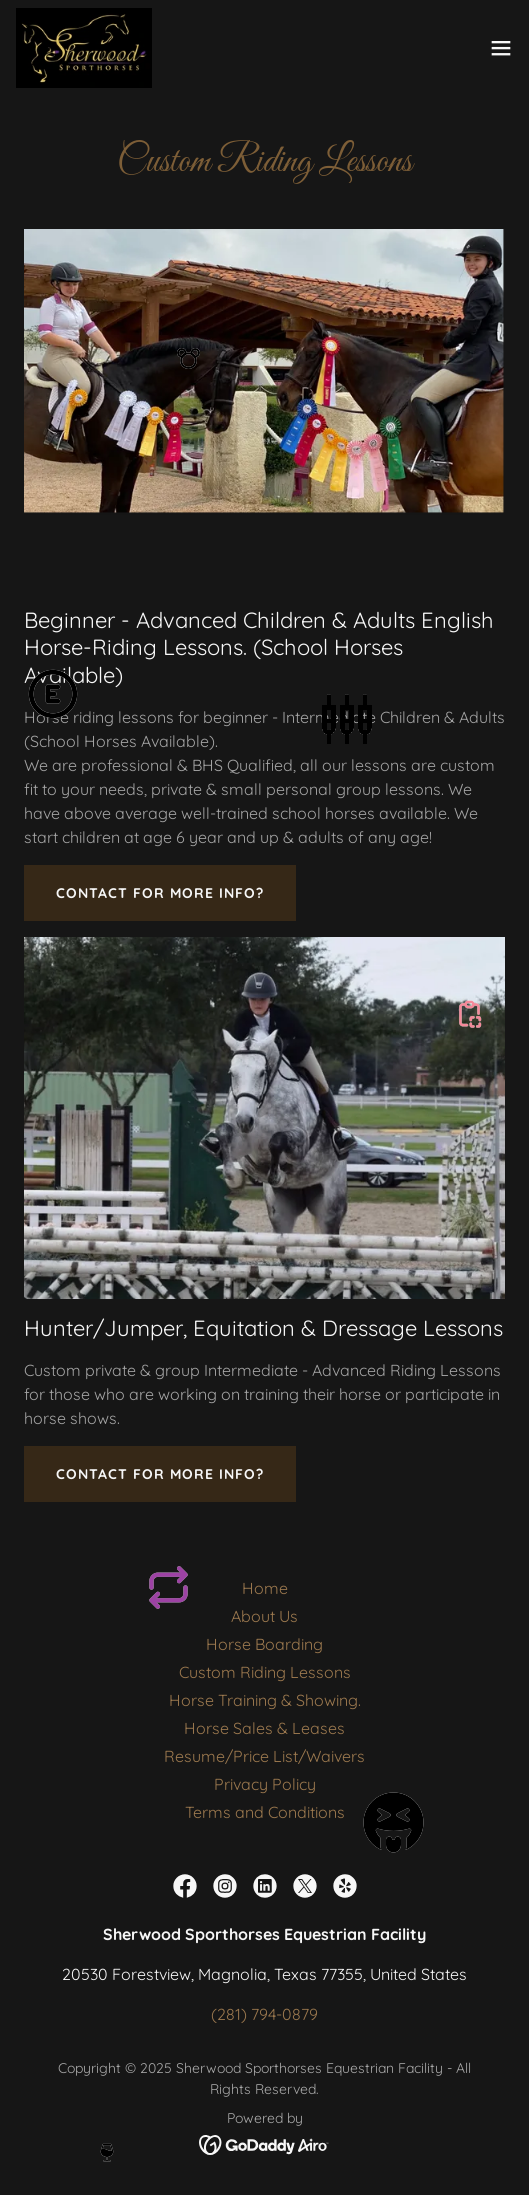  What do you see at coordinates (188, 358) in the screenshot?
I see `access disney-related content or apps` at bounding box center [188, 358].